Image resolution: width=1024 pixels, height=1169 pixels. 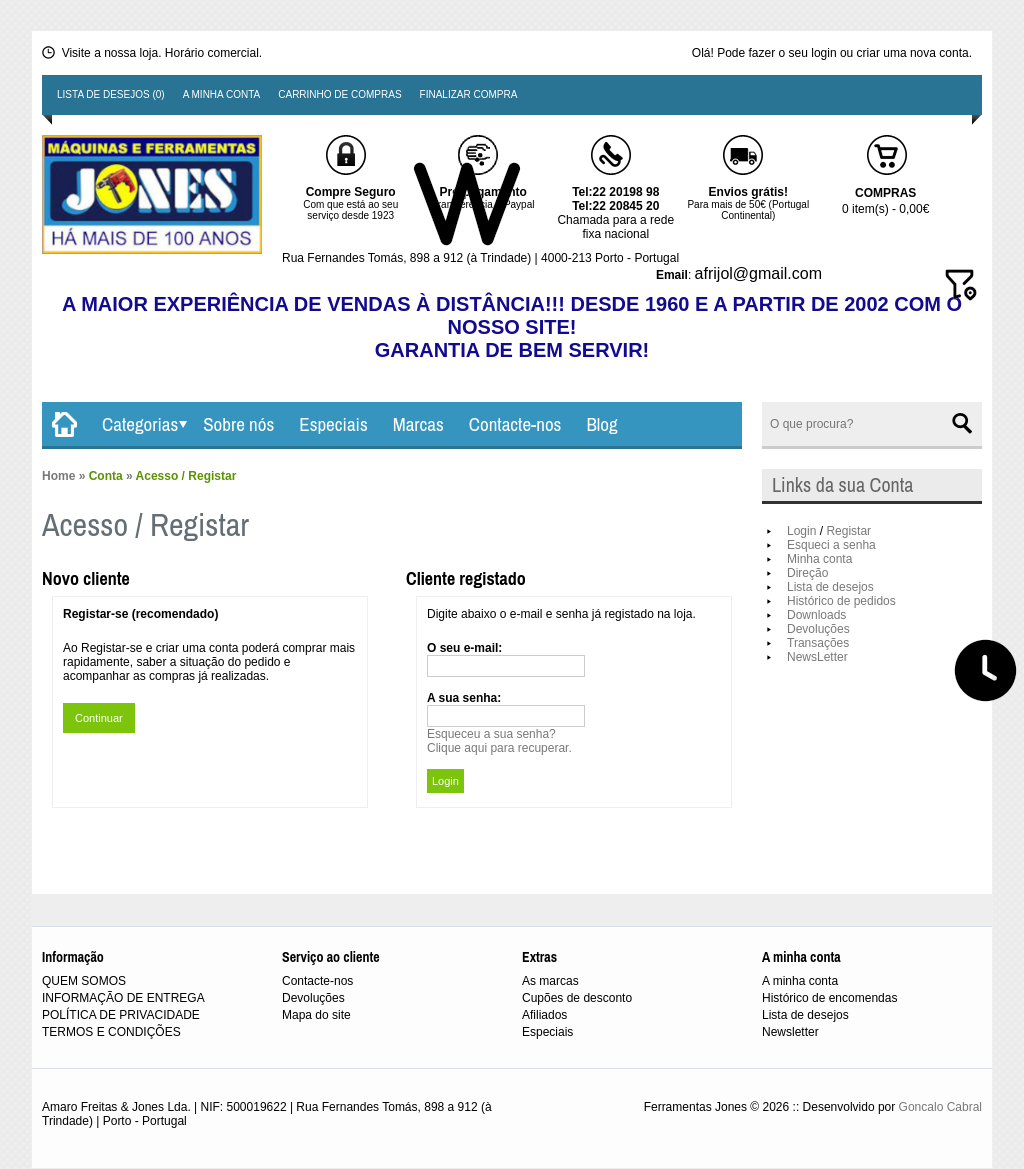 I want to click on view time or clock settings, so click(x=985, y=670).